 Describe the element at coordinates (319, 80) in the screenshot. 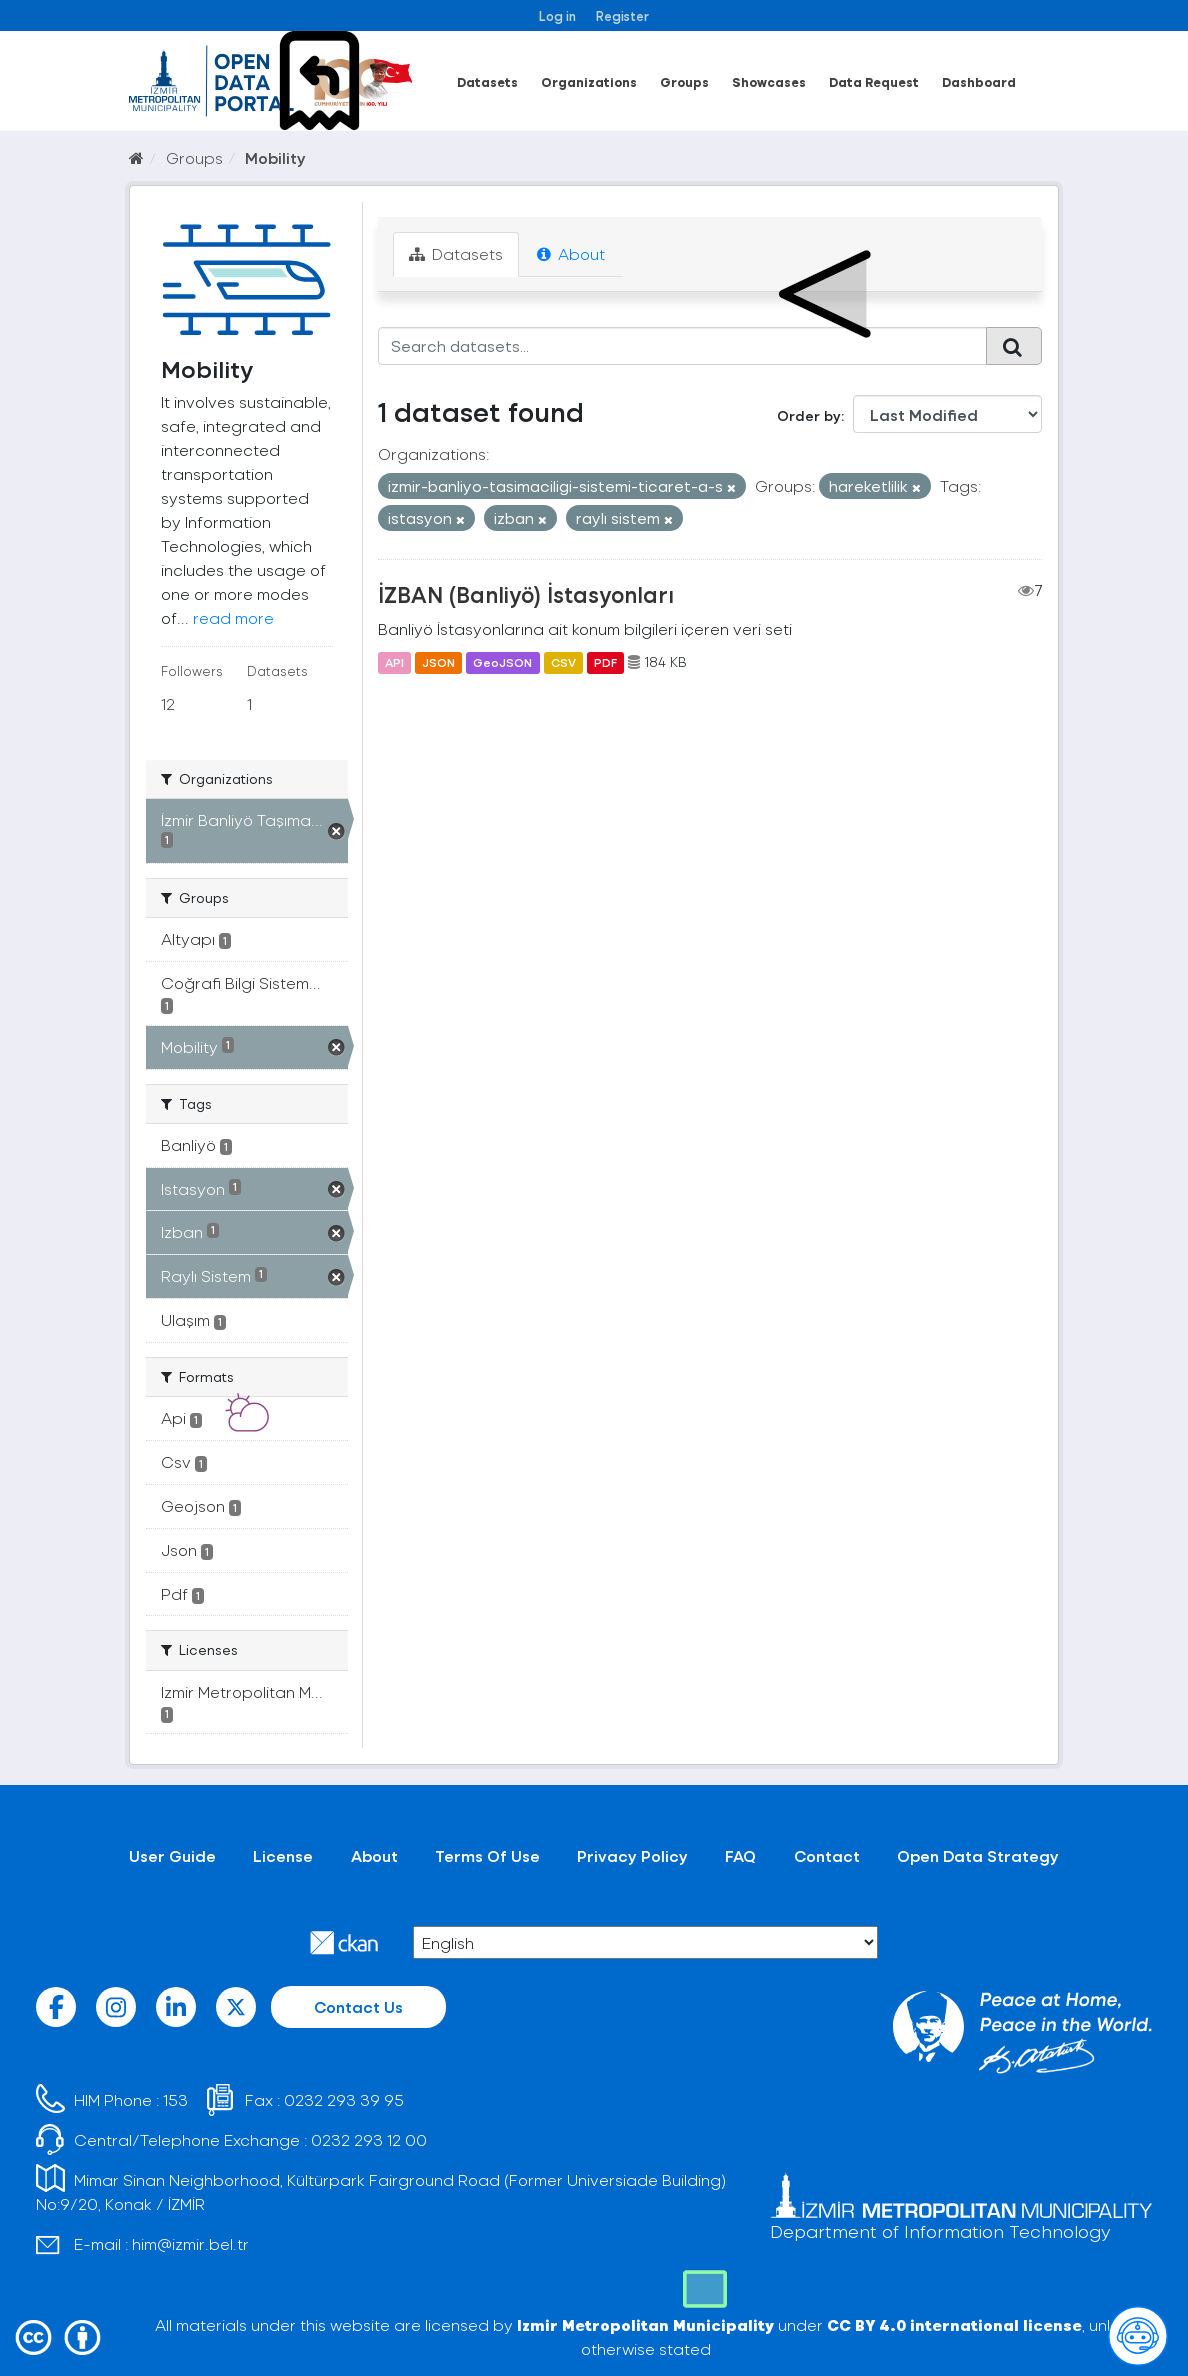

I see `request a refund for a purchase` at that location.